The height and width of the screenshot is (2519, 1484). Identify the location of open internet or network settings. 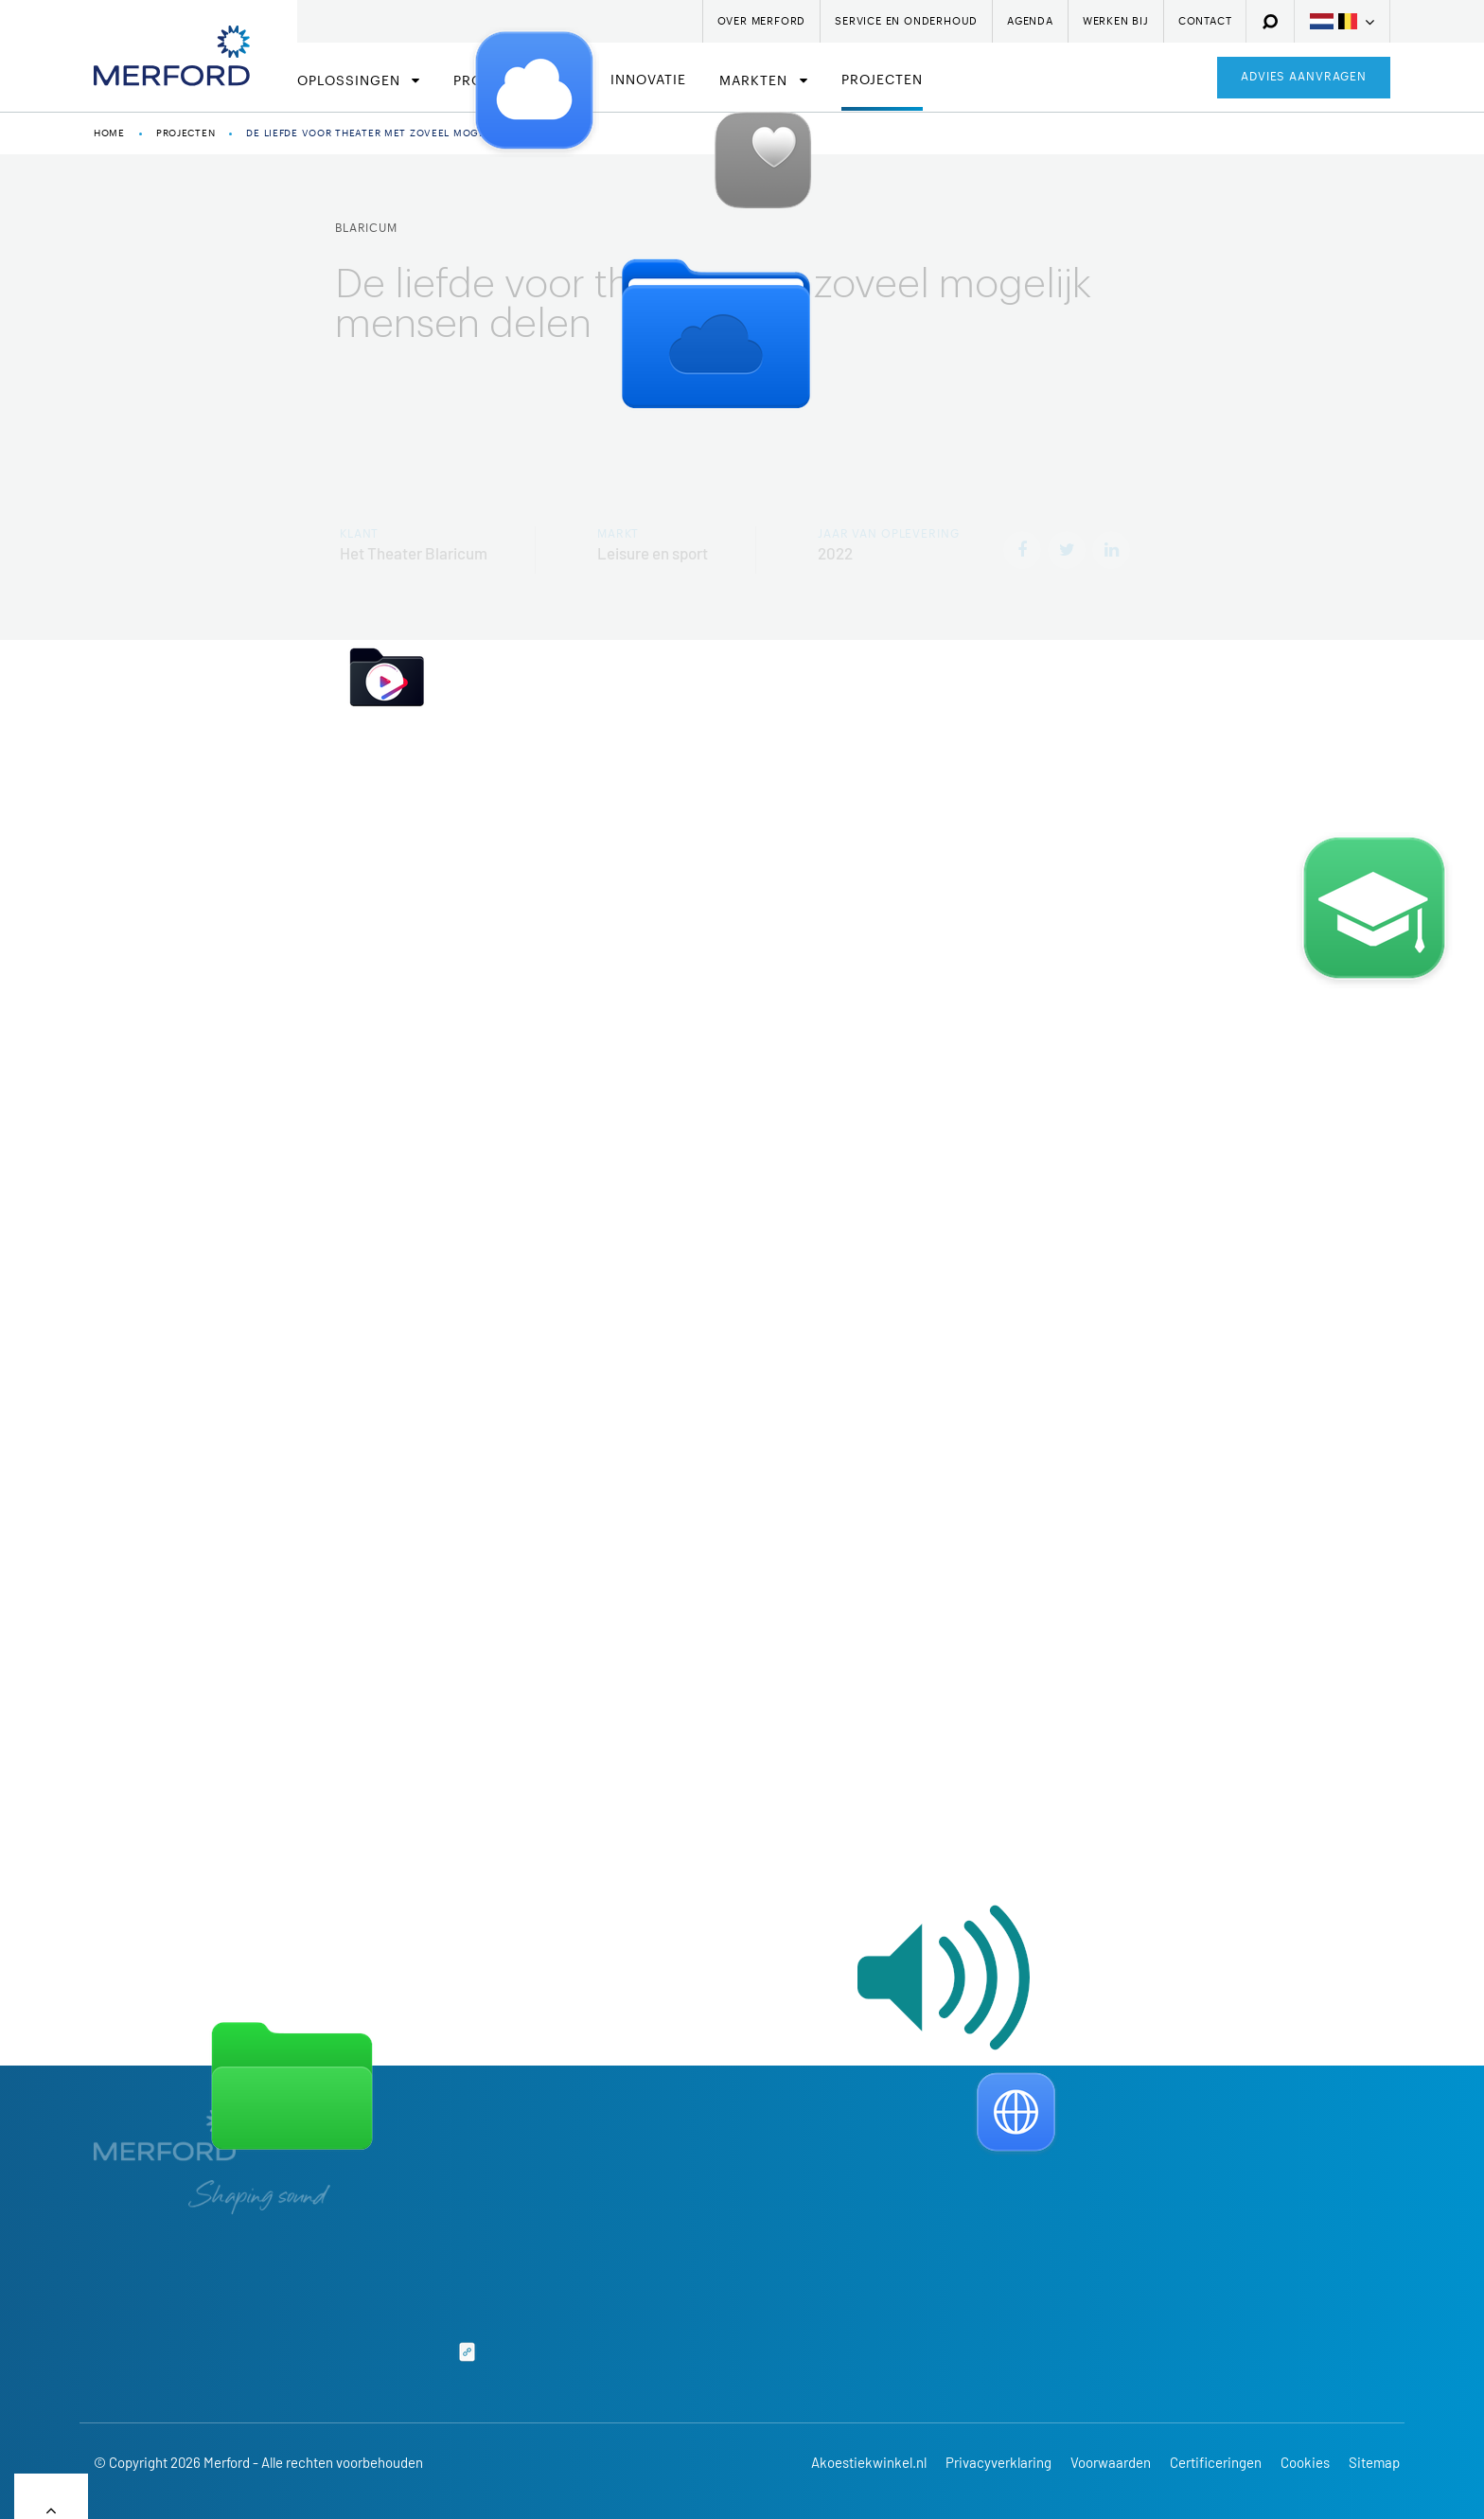
(534, 92).